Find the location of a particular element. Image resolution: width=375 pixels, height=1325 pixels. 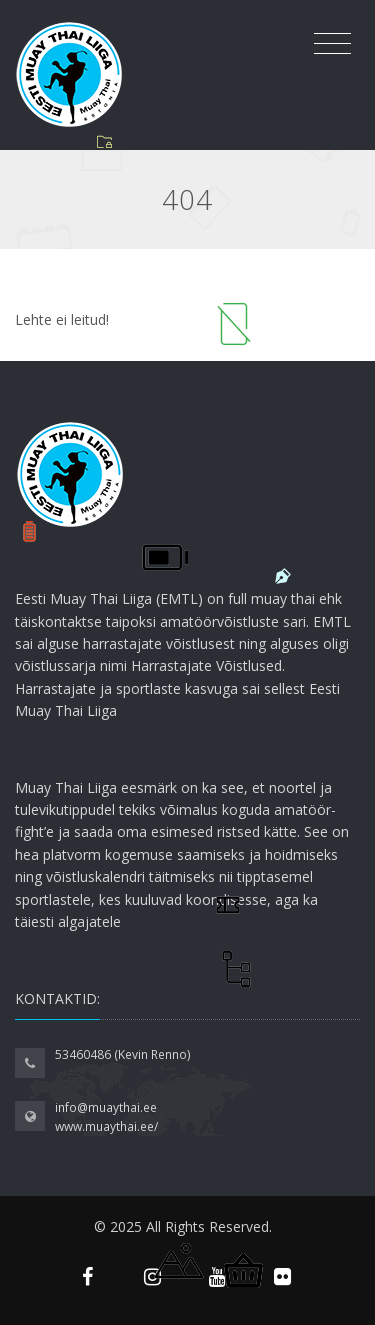

view your tickets or passes is located at coordinates (228, 905).